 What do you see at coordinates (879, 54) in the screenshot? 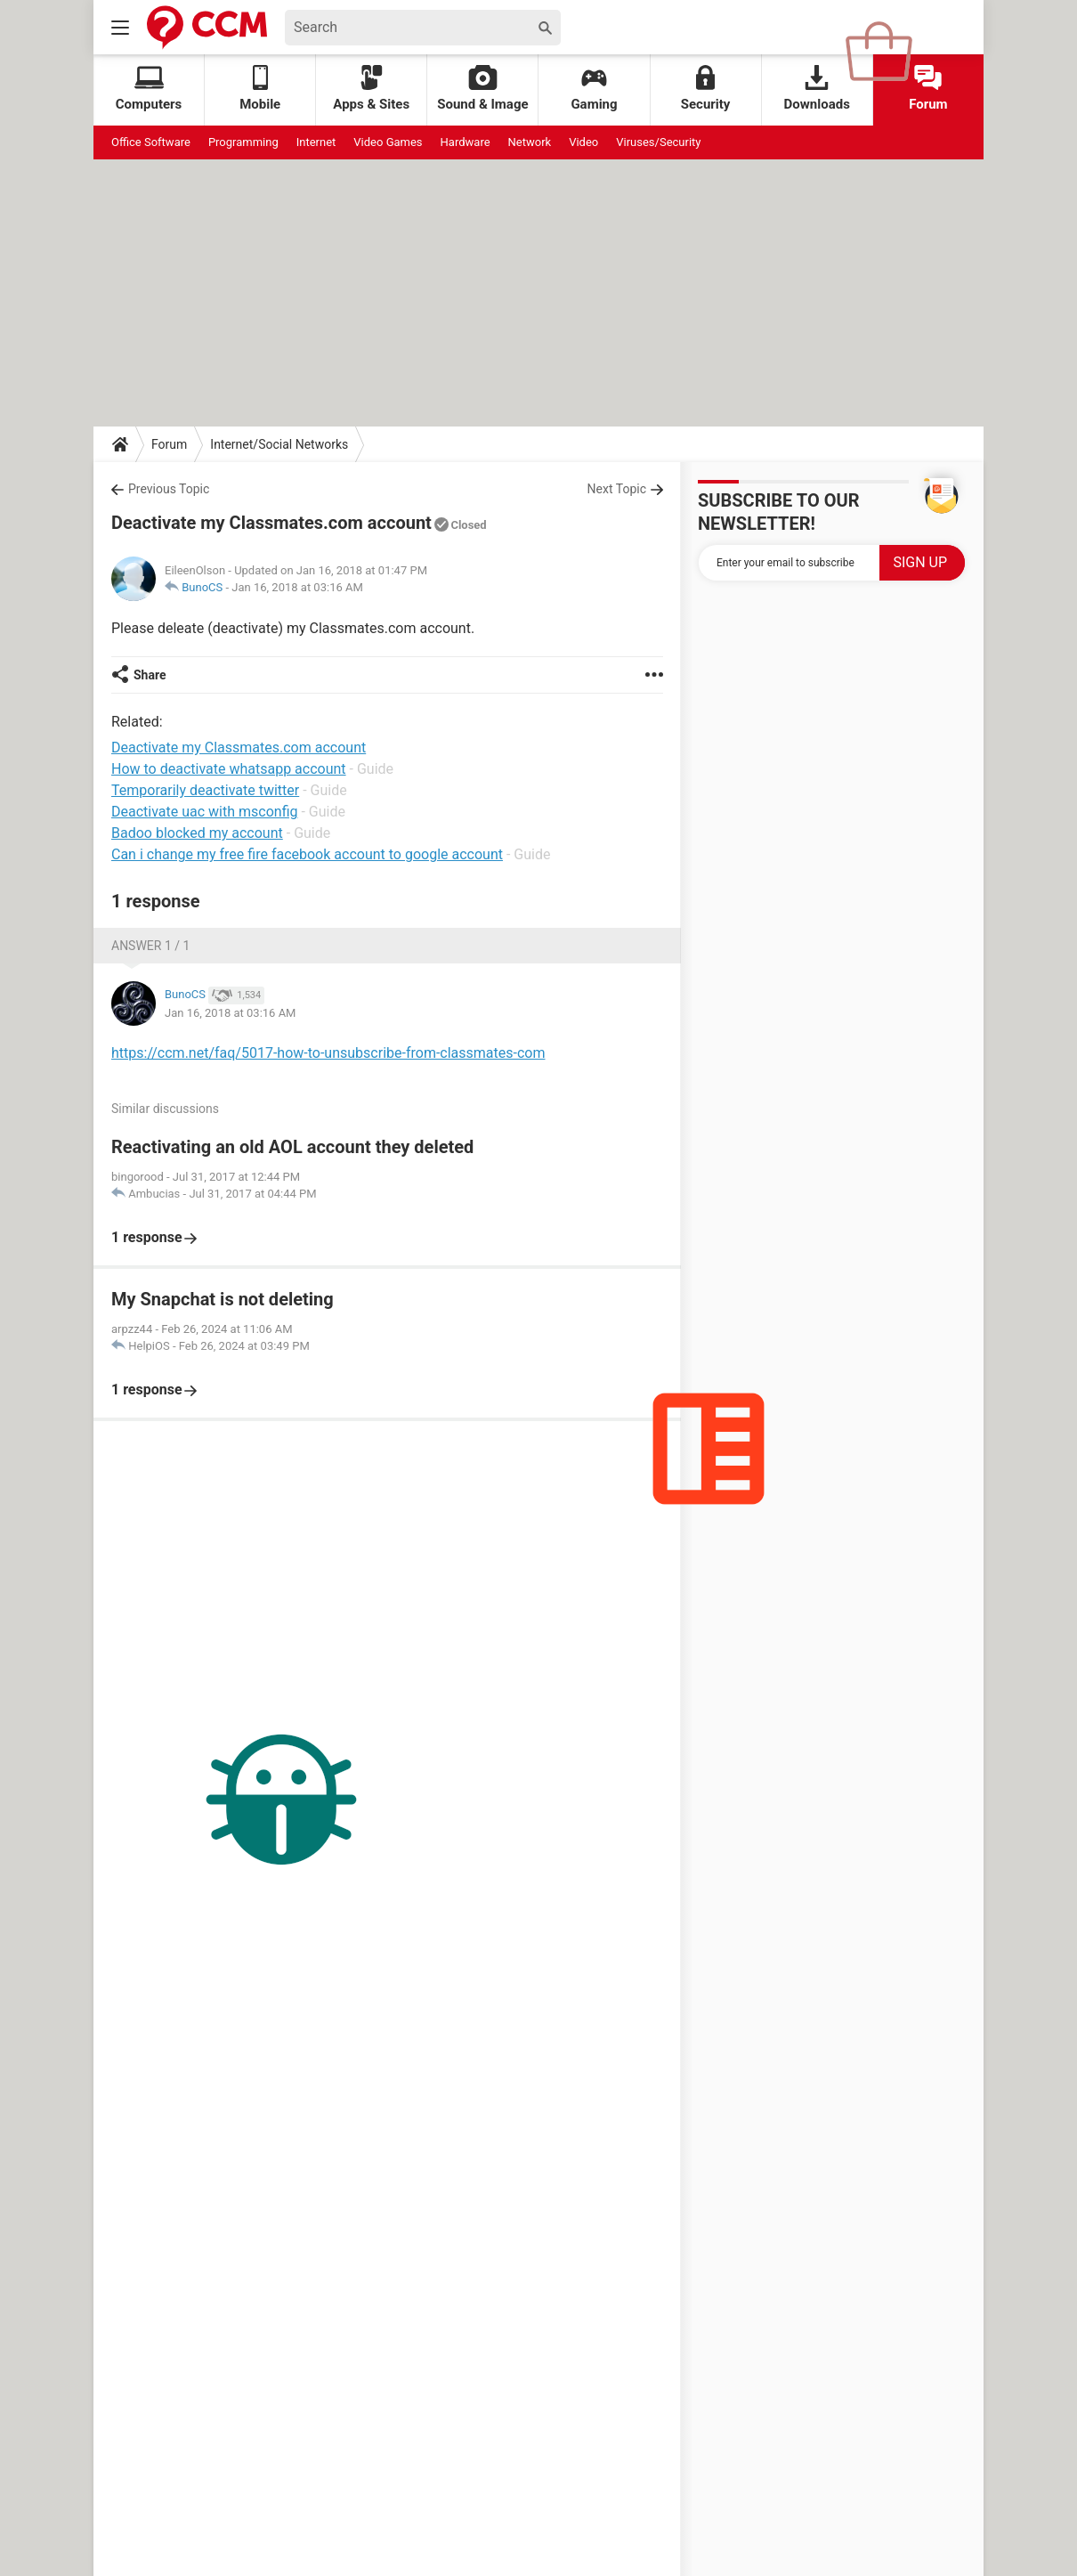
I see `view your shopping bag` at bounding box center [879, 54].